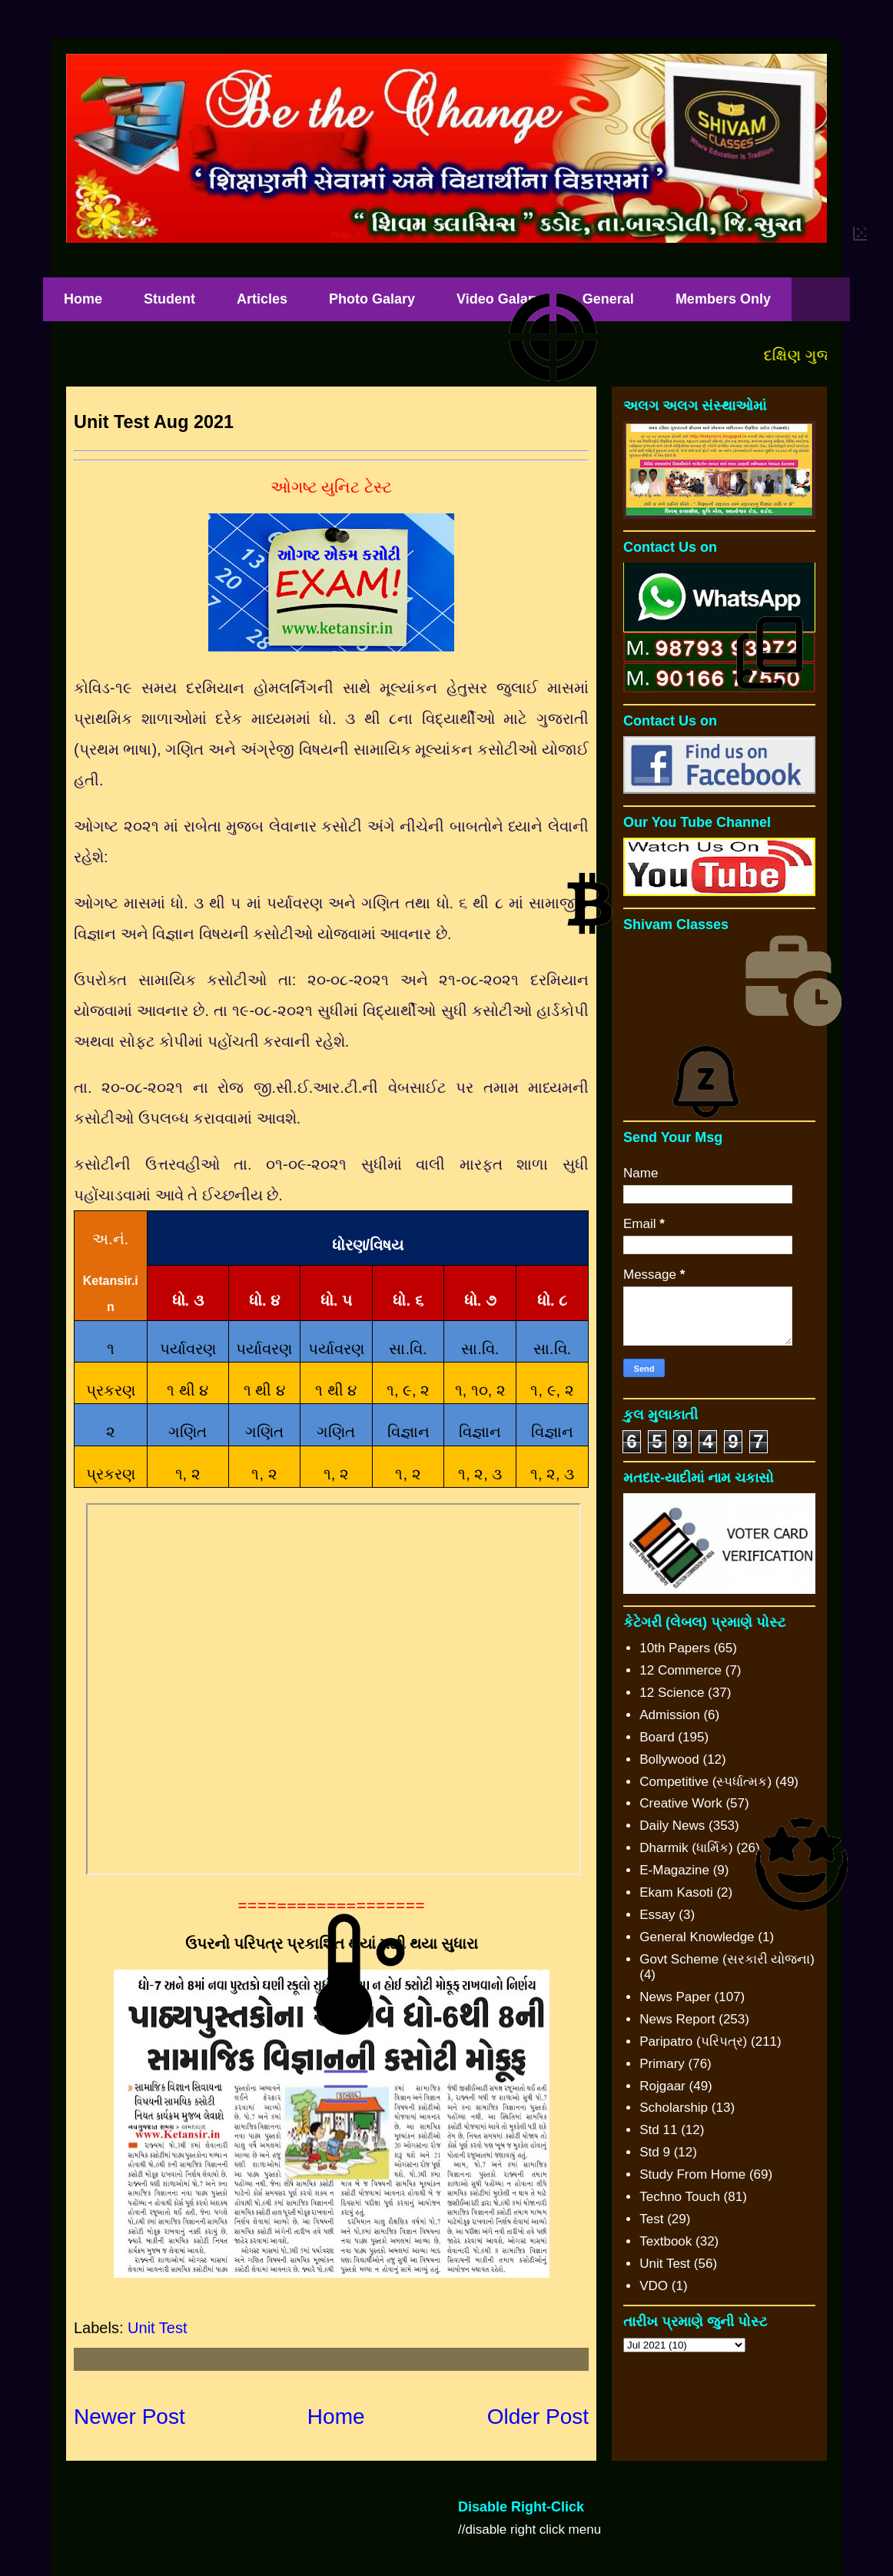 This screenshot has width=893, height=2576. What do you see at coordinates (589, 903) in the screenshot?
I see `indicates Bitcoin payment option` at bounding box center [589, 903].